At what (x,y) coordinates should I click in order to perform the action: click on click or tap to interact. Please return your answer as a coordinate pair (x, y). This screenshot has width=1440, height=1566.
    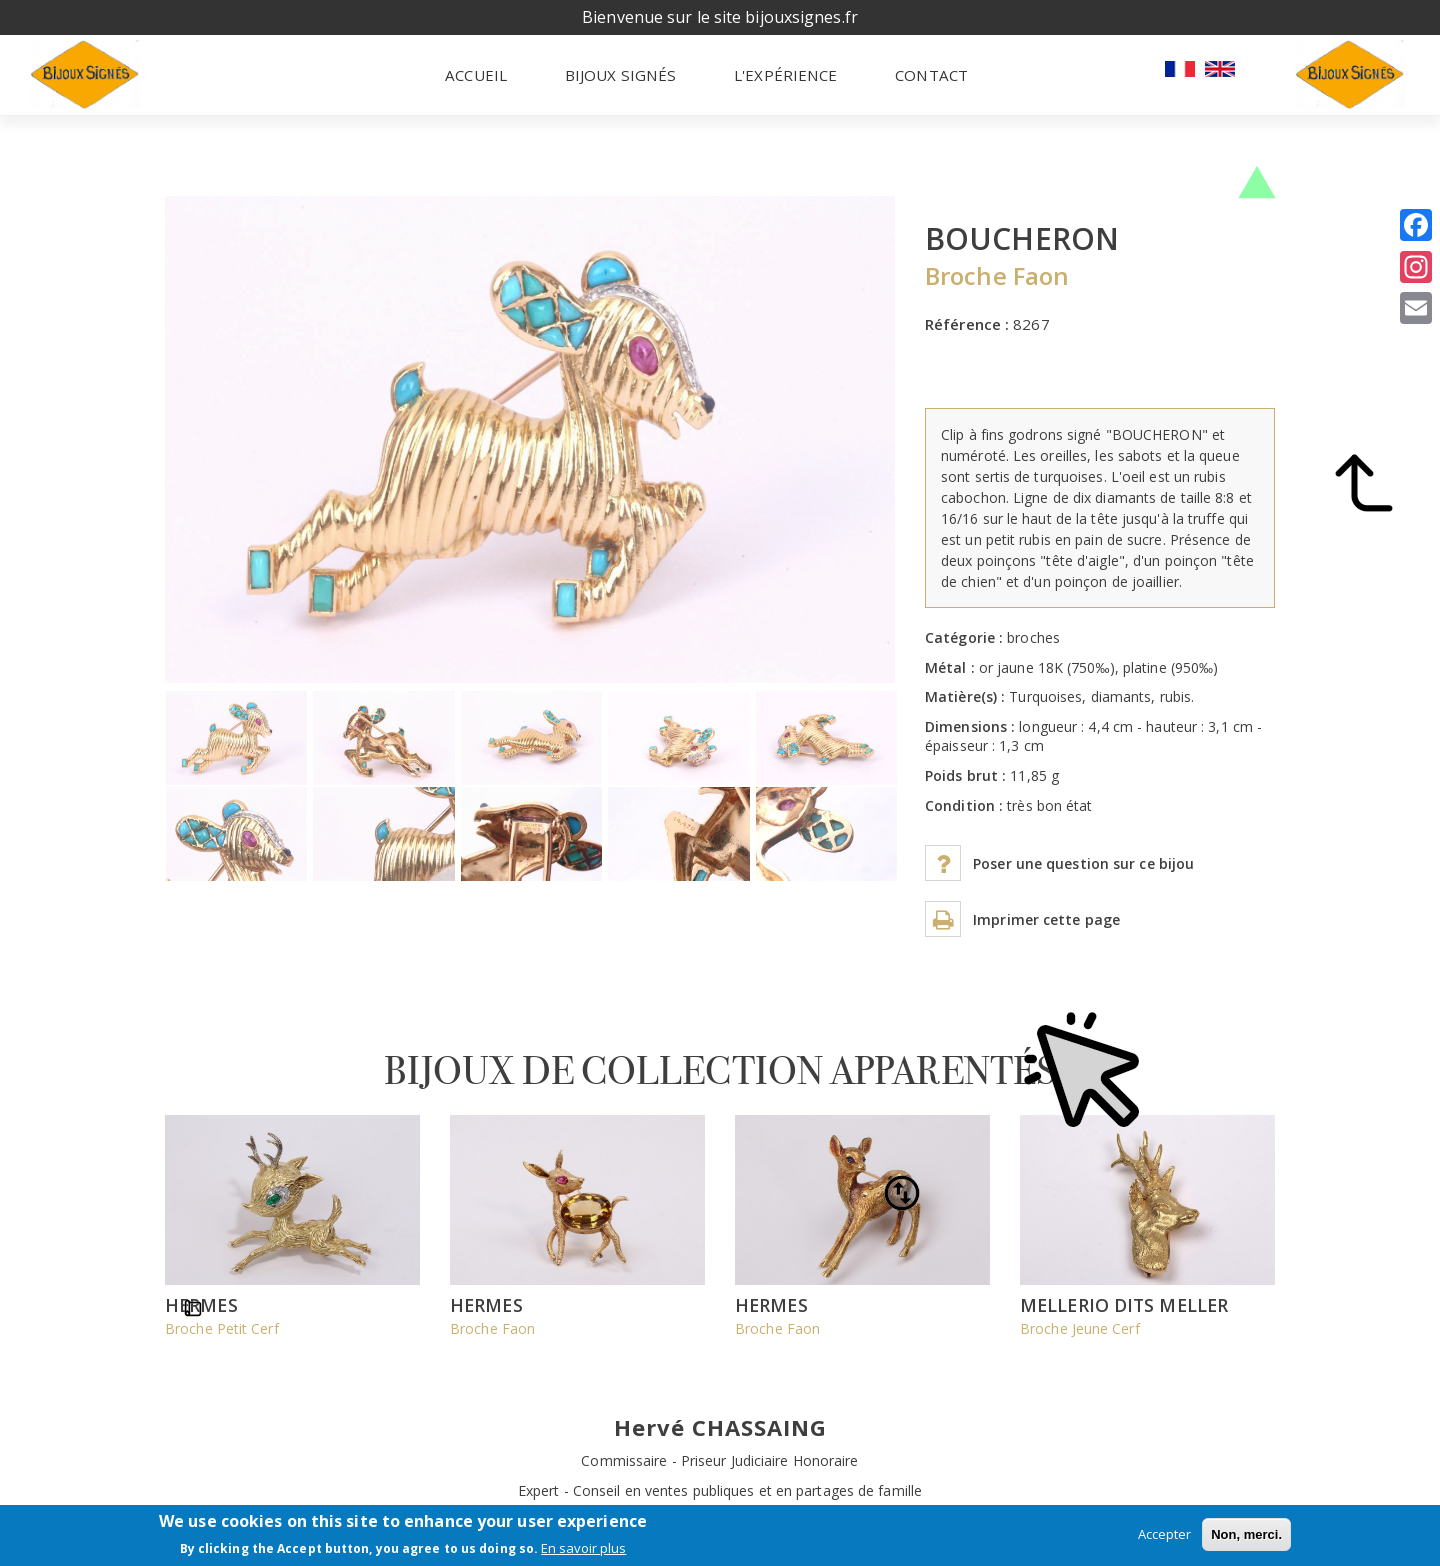
    Looking at the image, I should click on (1088, 1076).